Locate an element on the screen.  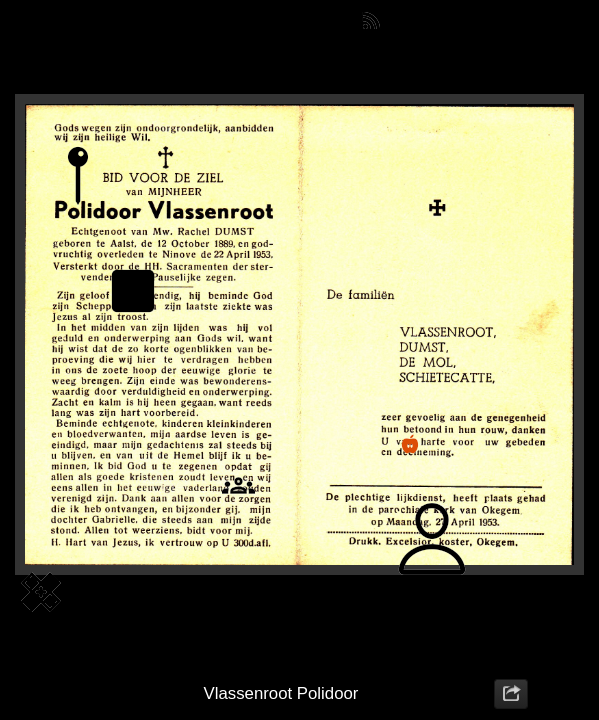
apply healing or repair tool is located at coordinates (41, 592).